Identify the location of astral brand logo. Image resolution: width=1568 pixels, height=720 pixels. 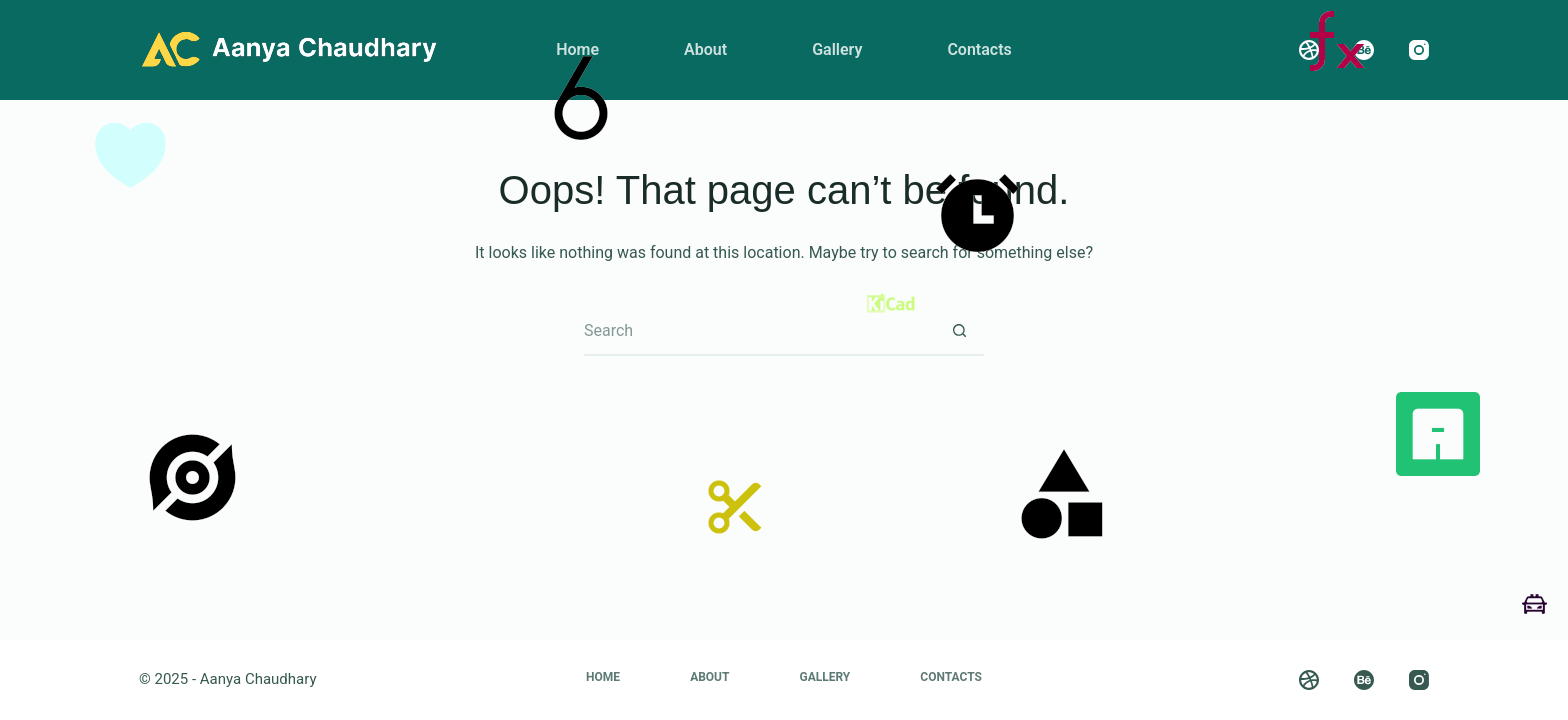
(1438, 434).